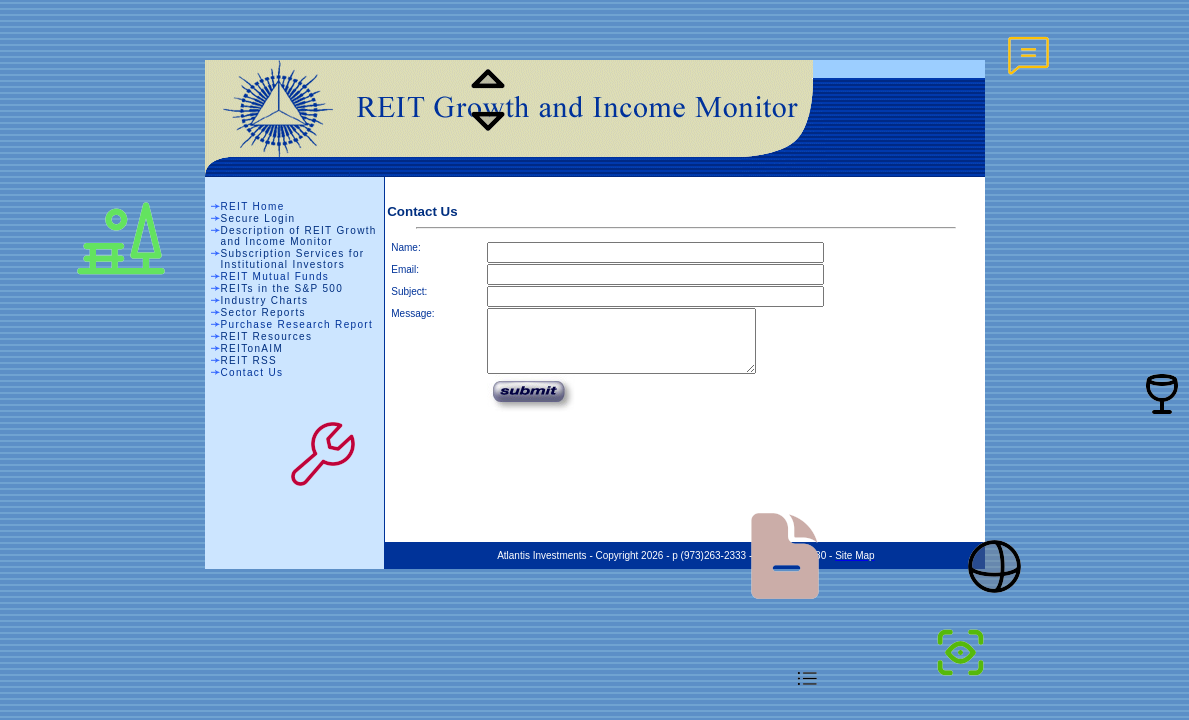 Image resolution: width=1189 pixels, height=720 pixels. What do you see at coordinates (1162, 394) in the screenshot?
I see `view cocktail or drink menu` at bounding box center [1162, 394].